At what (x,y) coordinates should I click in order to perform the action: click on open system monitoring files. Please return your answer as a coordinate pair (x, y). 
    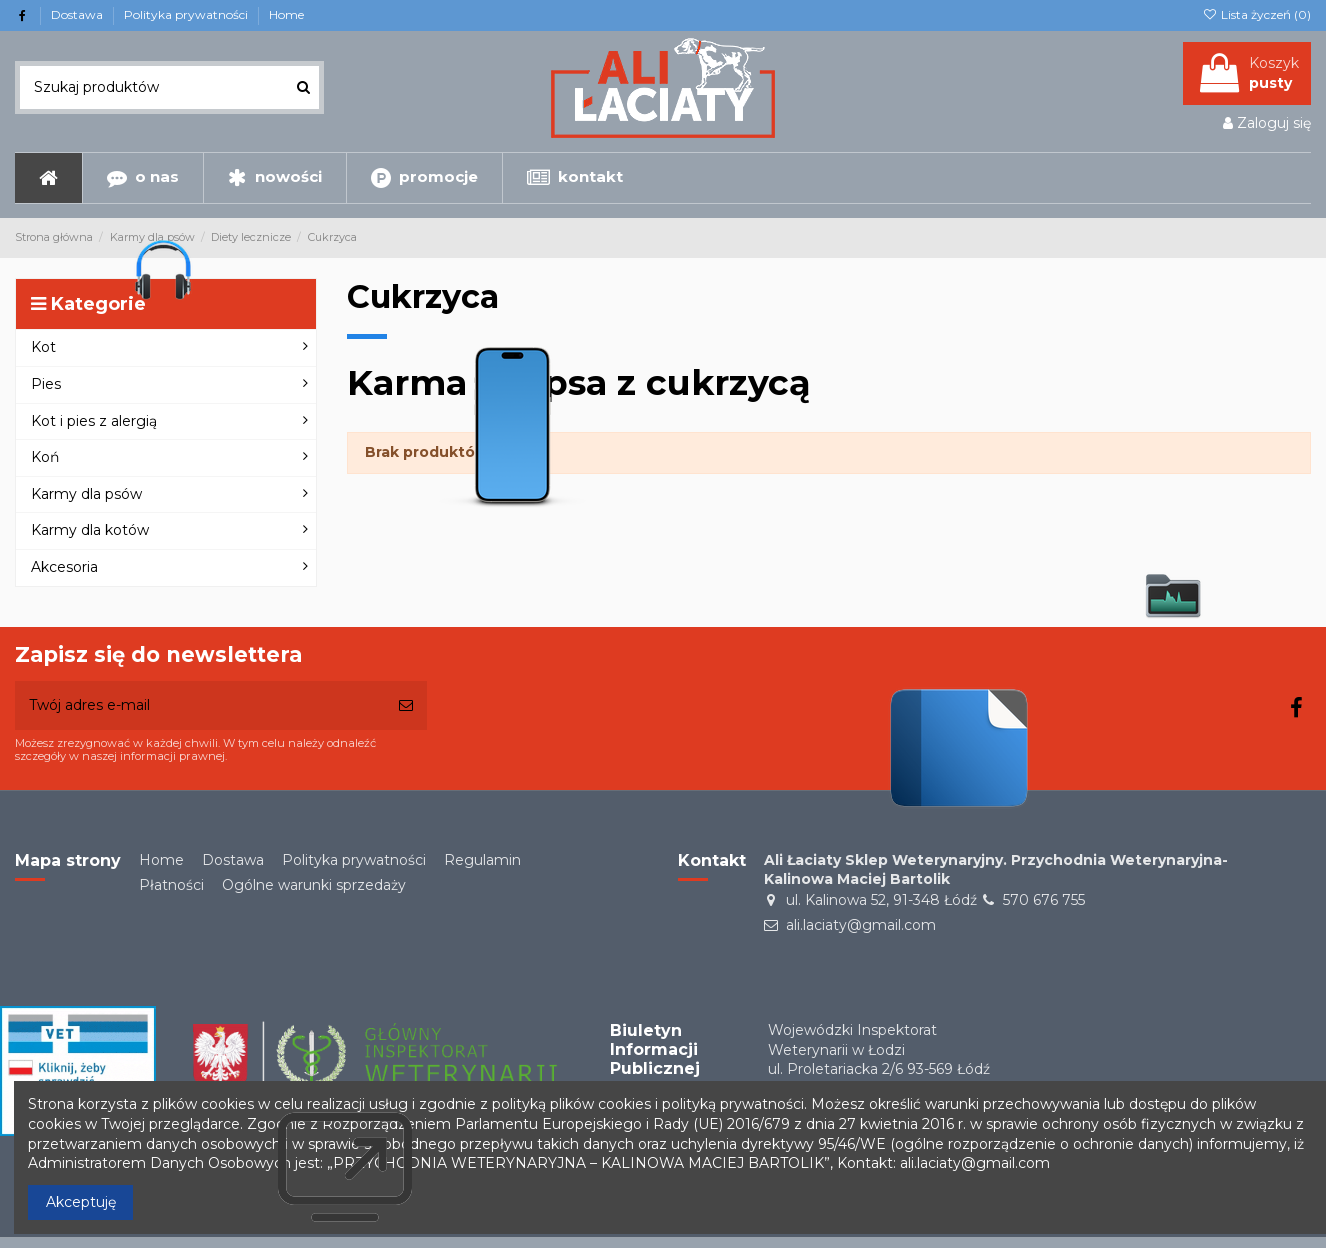
    Looking at the image, I should click on (1173, 597).